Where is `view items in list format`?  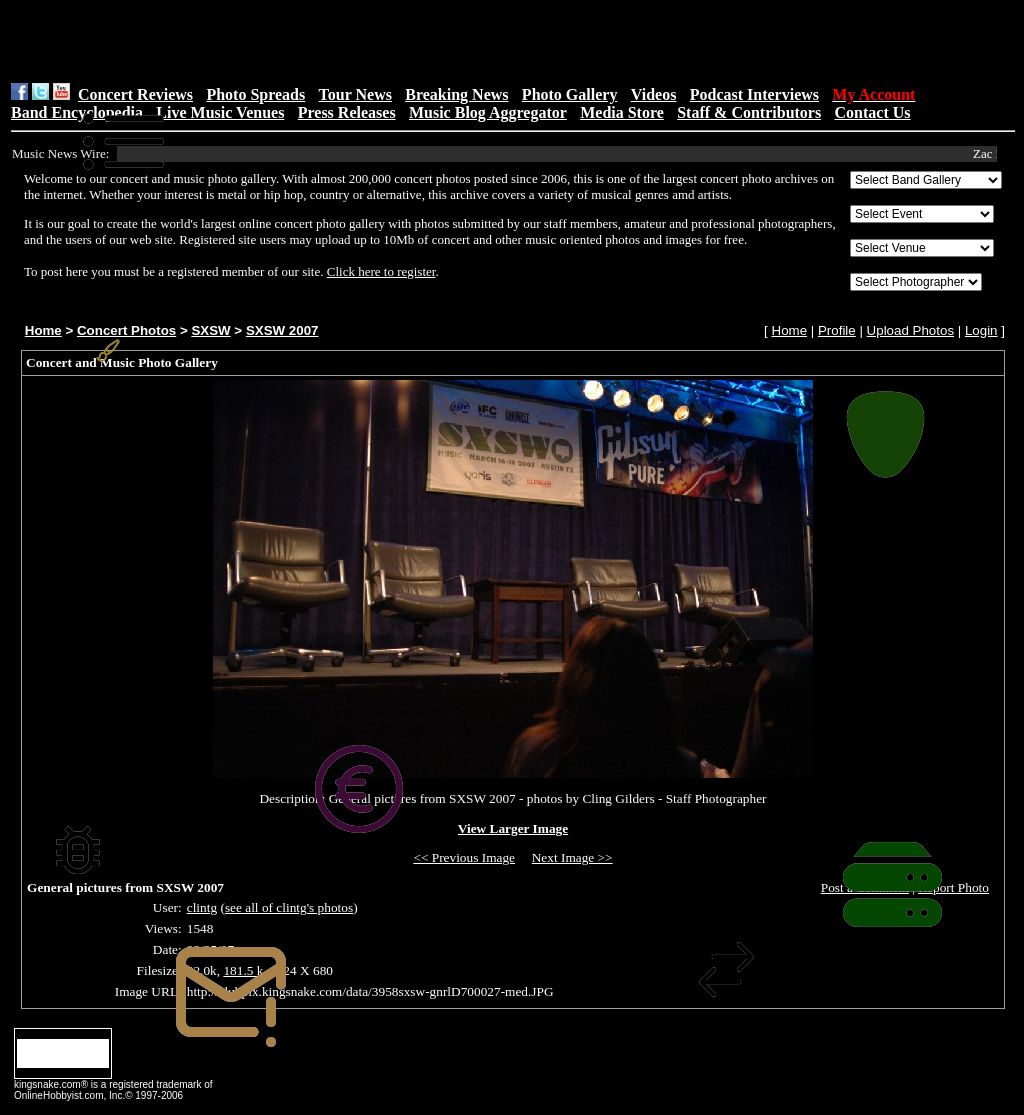
view items in list format is located at coordinates (124, 141).